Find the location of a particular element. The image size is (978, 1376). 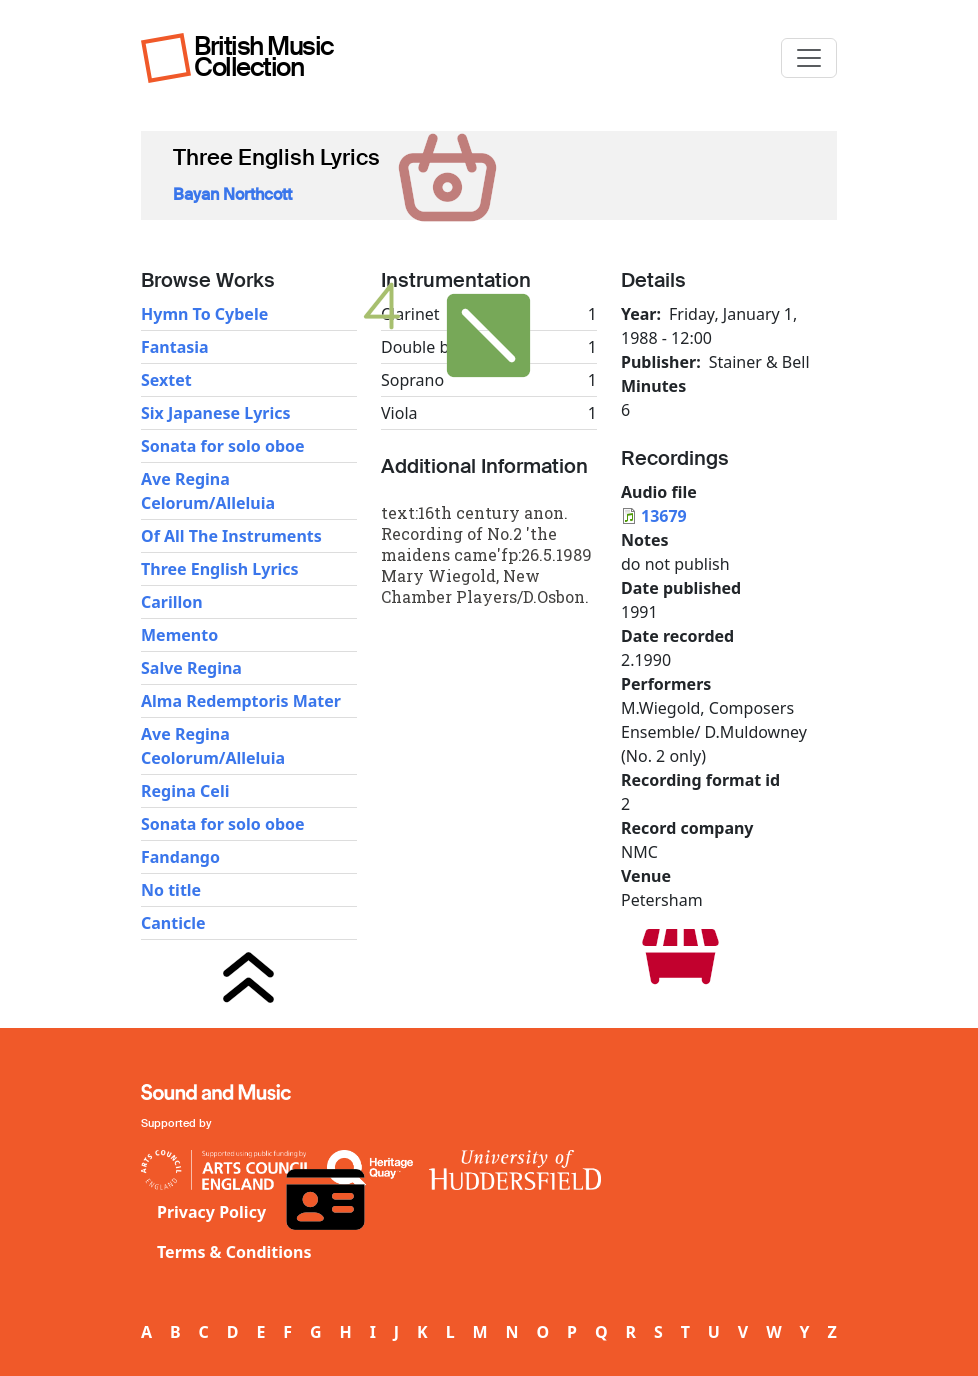

placeholder for missing or unavailable image content is located at coordinates (488, 335).